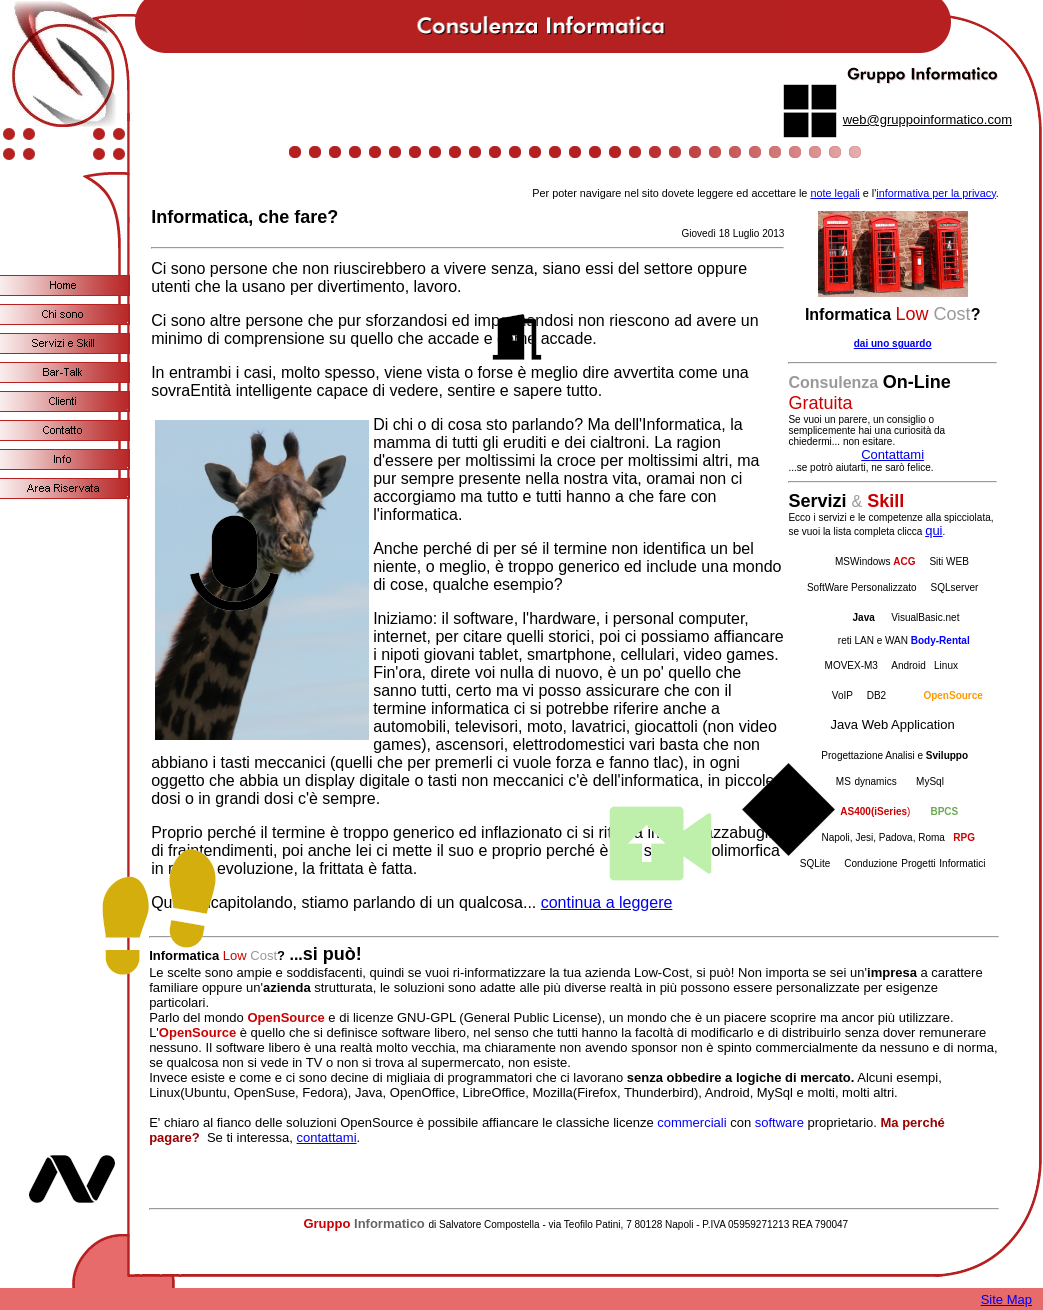 The width and height of the screenshot is (1043, 1310). I want to click on sign in with microsoft account, so click(810, 111).